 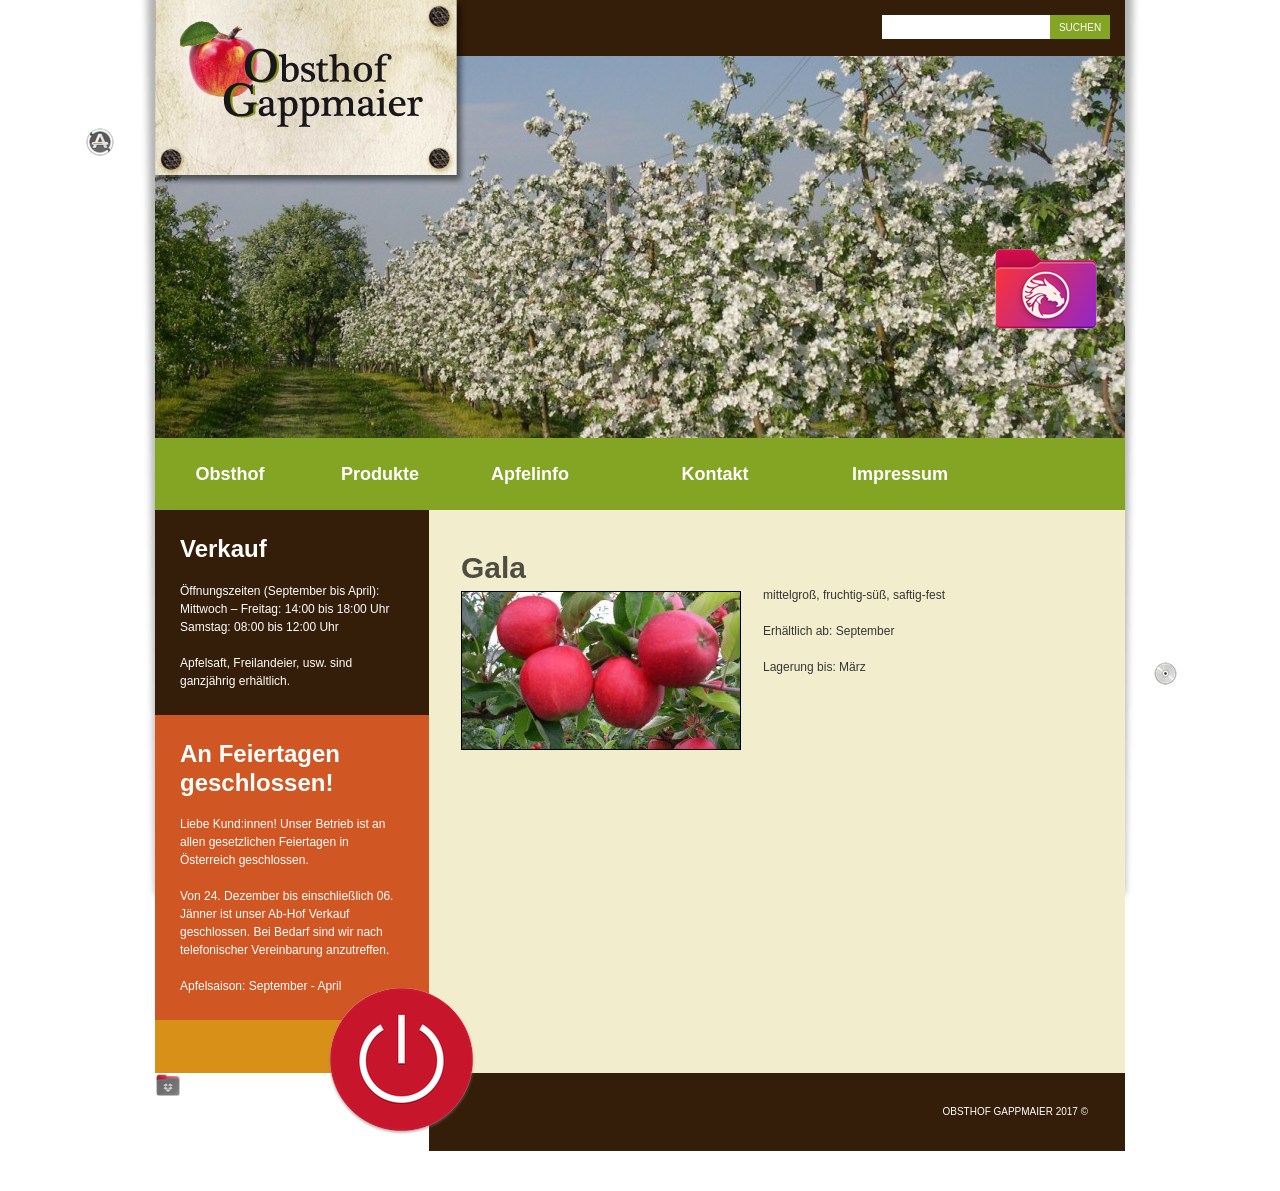 What do you see at coordinates (1045, 291) in the screenshot?
I see `open garuda linux system folder` at bounding box center [1045, 291].